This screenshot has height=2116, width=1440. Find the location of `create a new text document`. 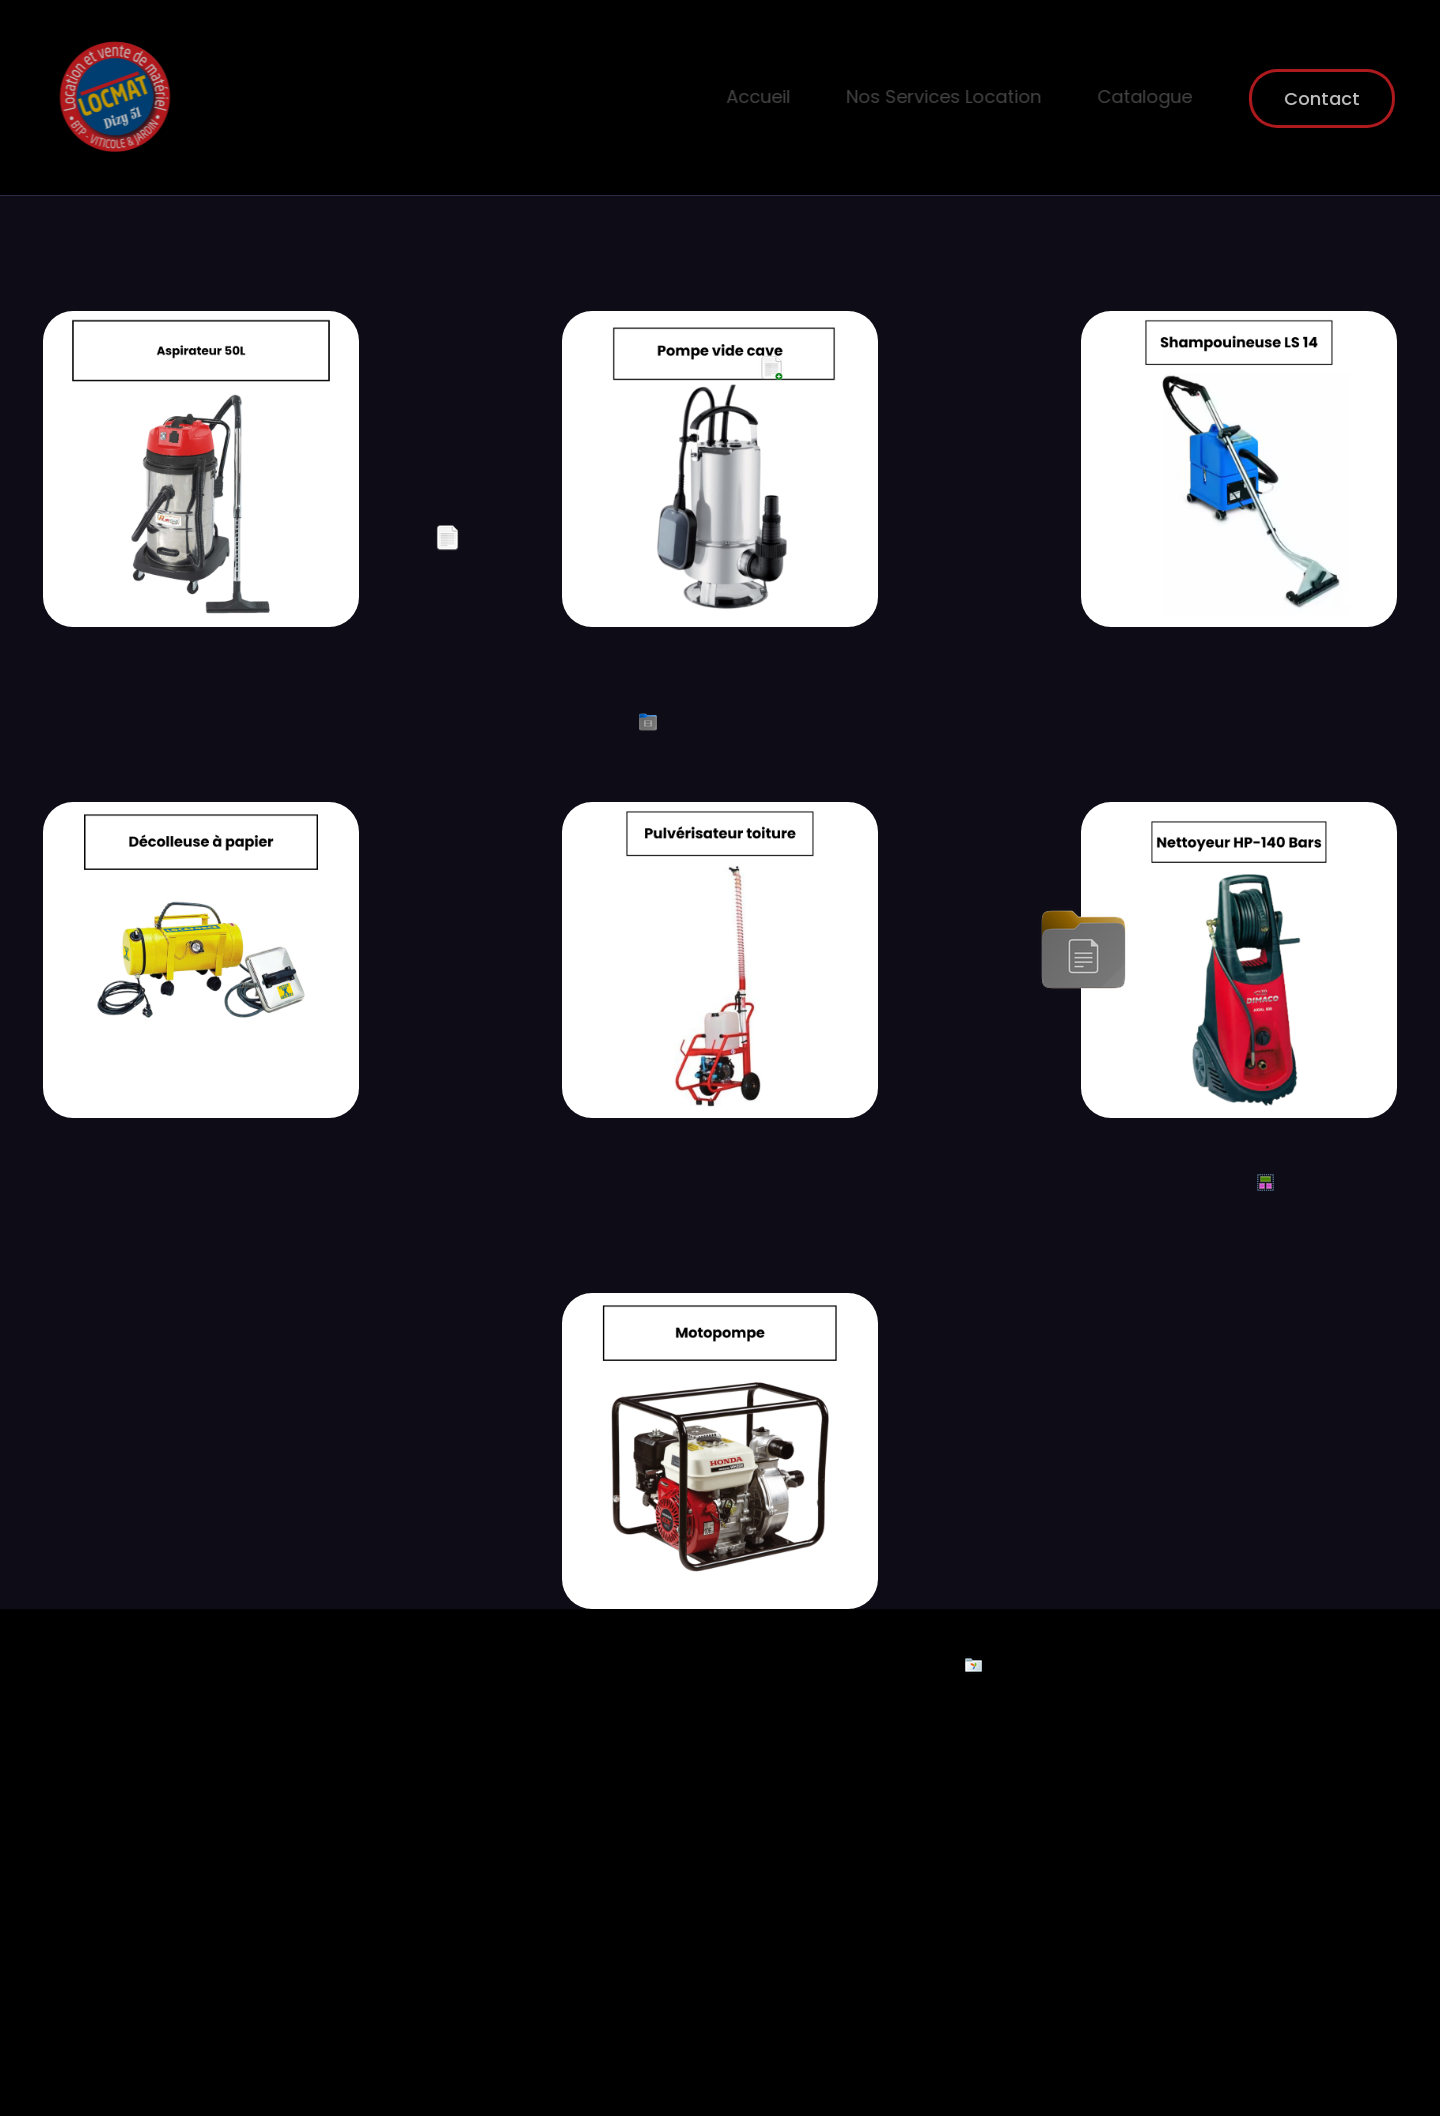

create a new text document is located at coordinates (771, 367).